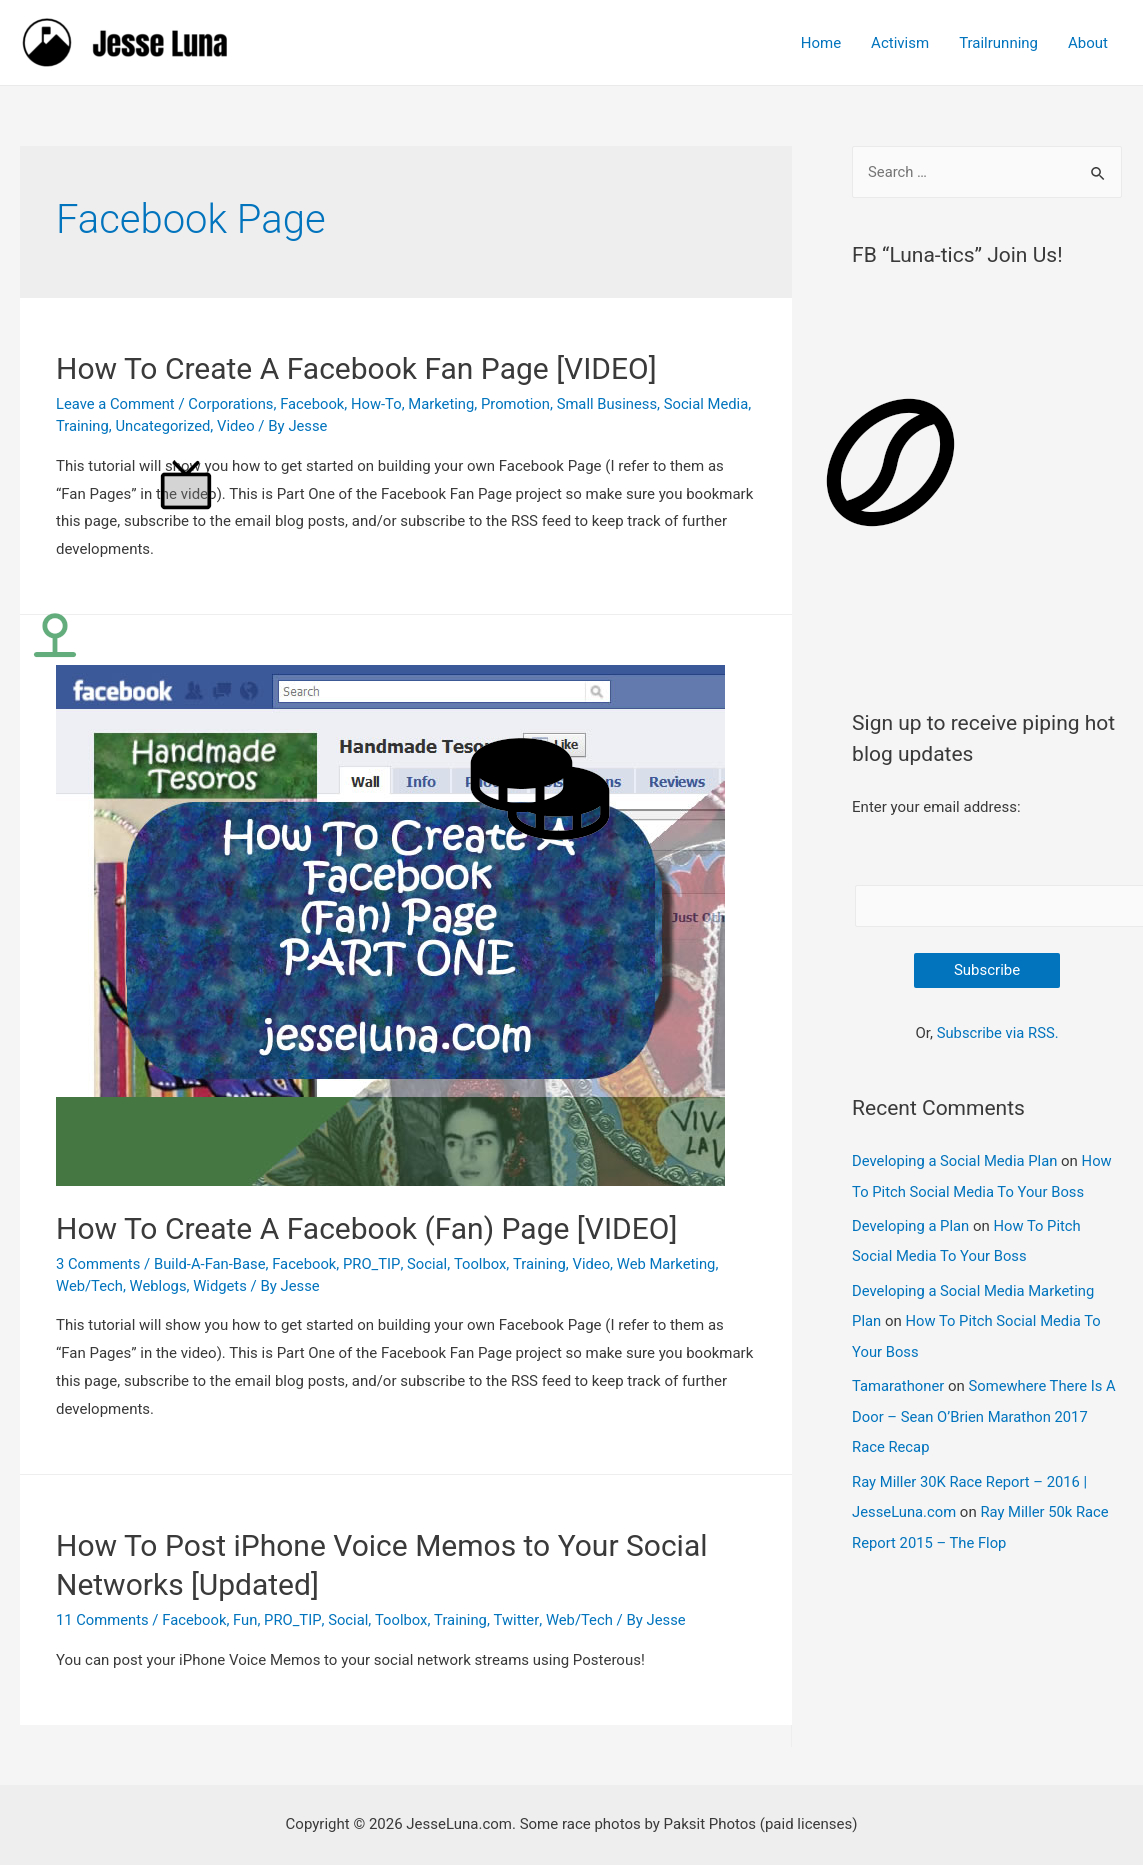 The image size is (1143, 1865). What do you see at coordinates (186, 488) in the screenshot?
I see `access TV or video streaming features` at bounding box center [186, 488].